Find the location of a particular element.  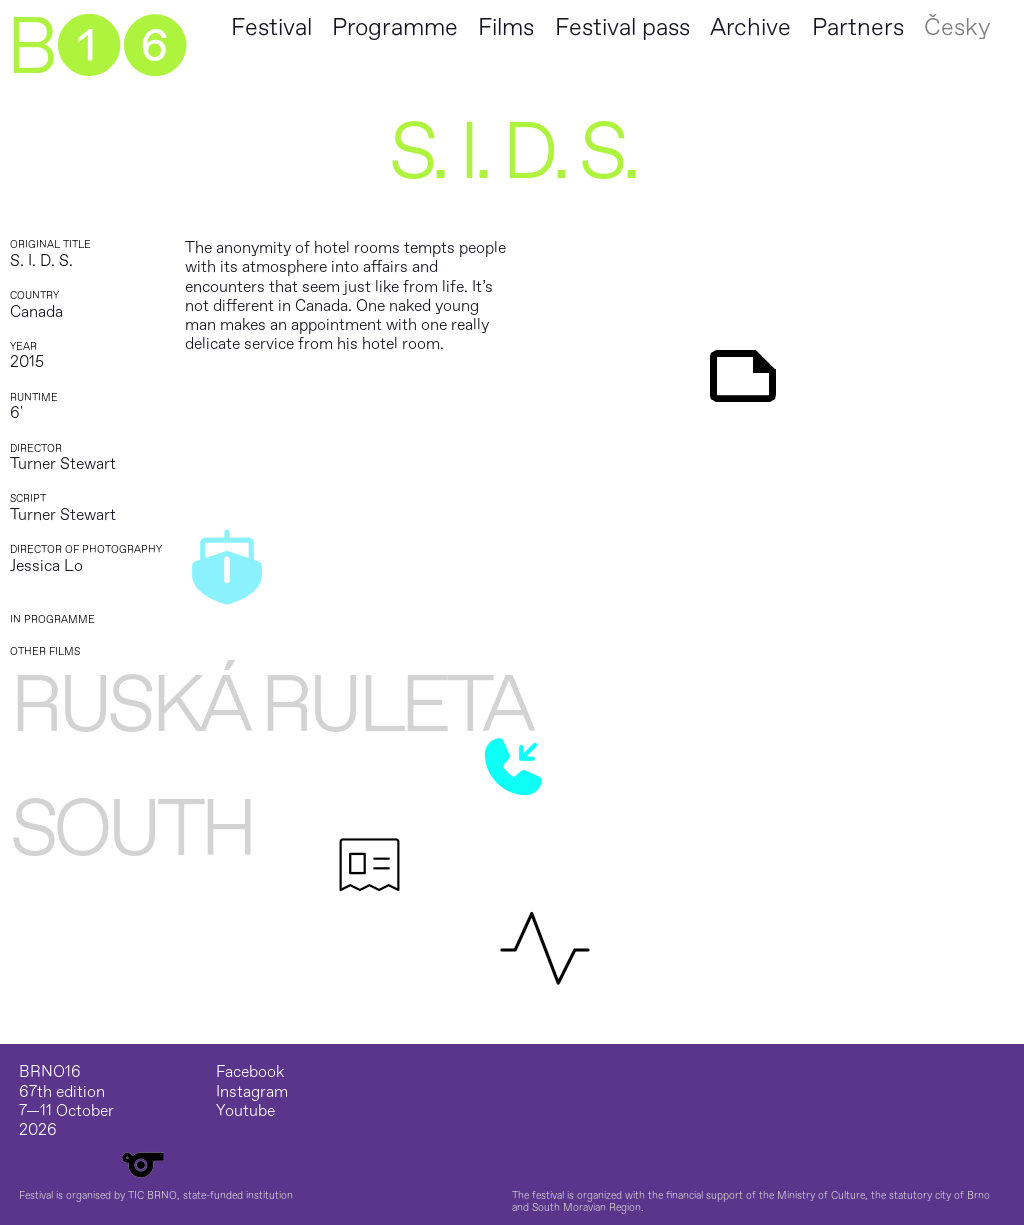

access boat or ferry services is located at coordinates (227, 567).